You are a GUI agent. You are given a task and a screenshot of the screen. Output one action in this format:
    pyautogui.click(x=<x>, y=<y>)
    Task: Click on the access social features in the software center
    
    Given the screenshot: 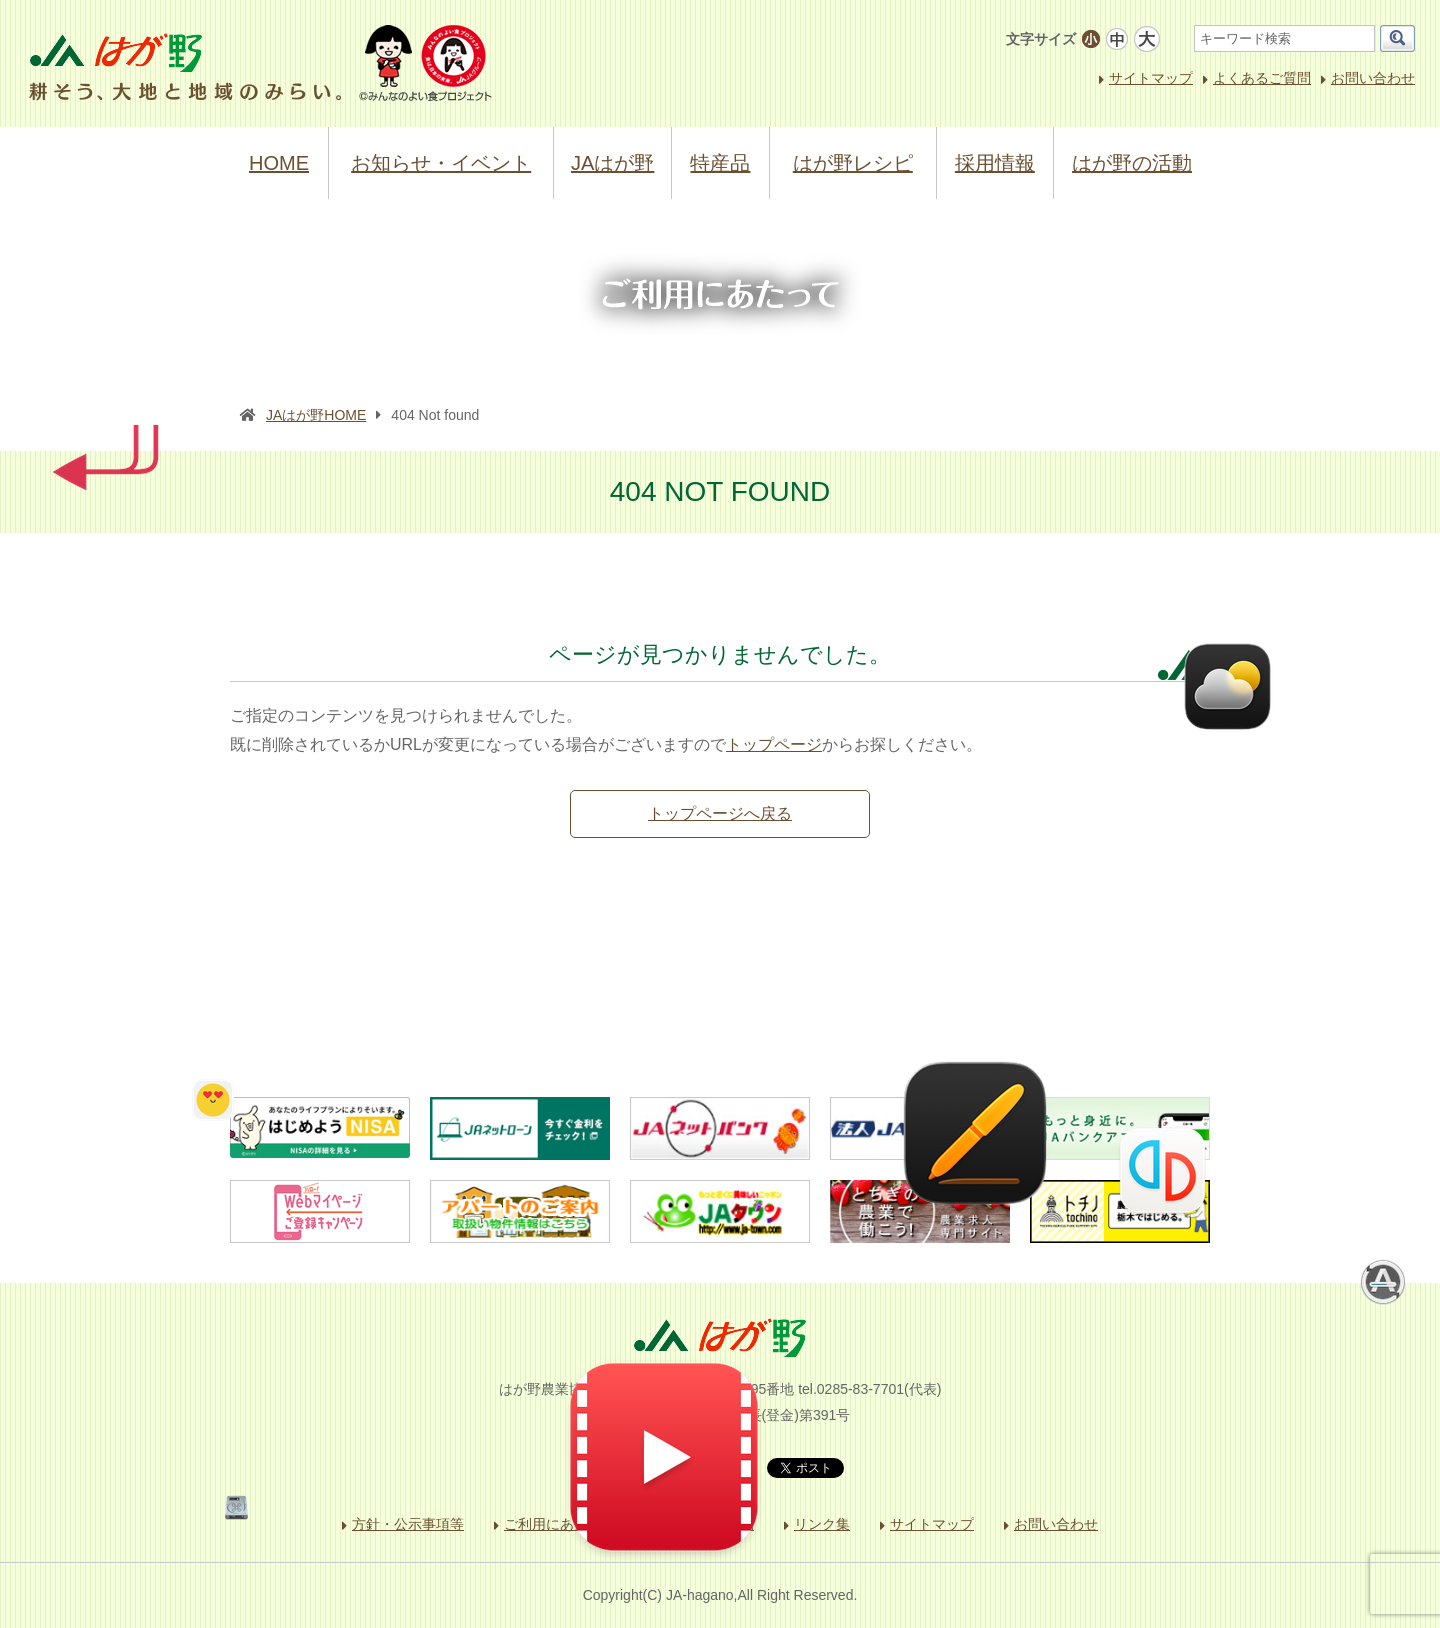 What is the action you would take?
    pyautogui.click(x=213, y=1100)
    